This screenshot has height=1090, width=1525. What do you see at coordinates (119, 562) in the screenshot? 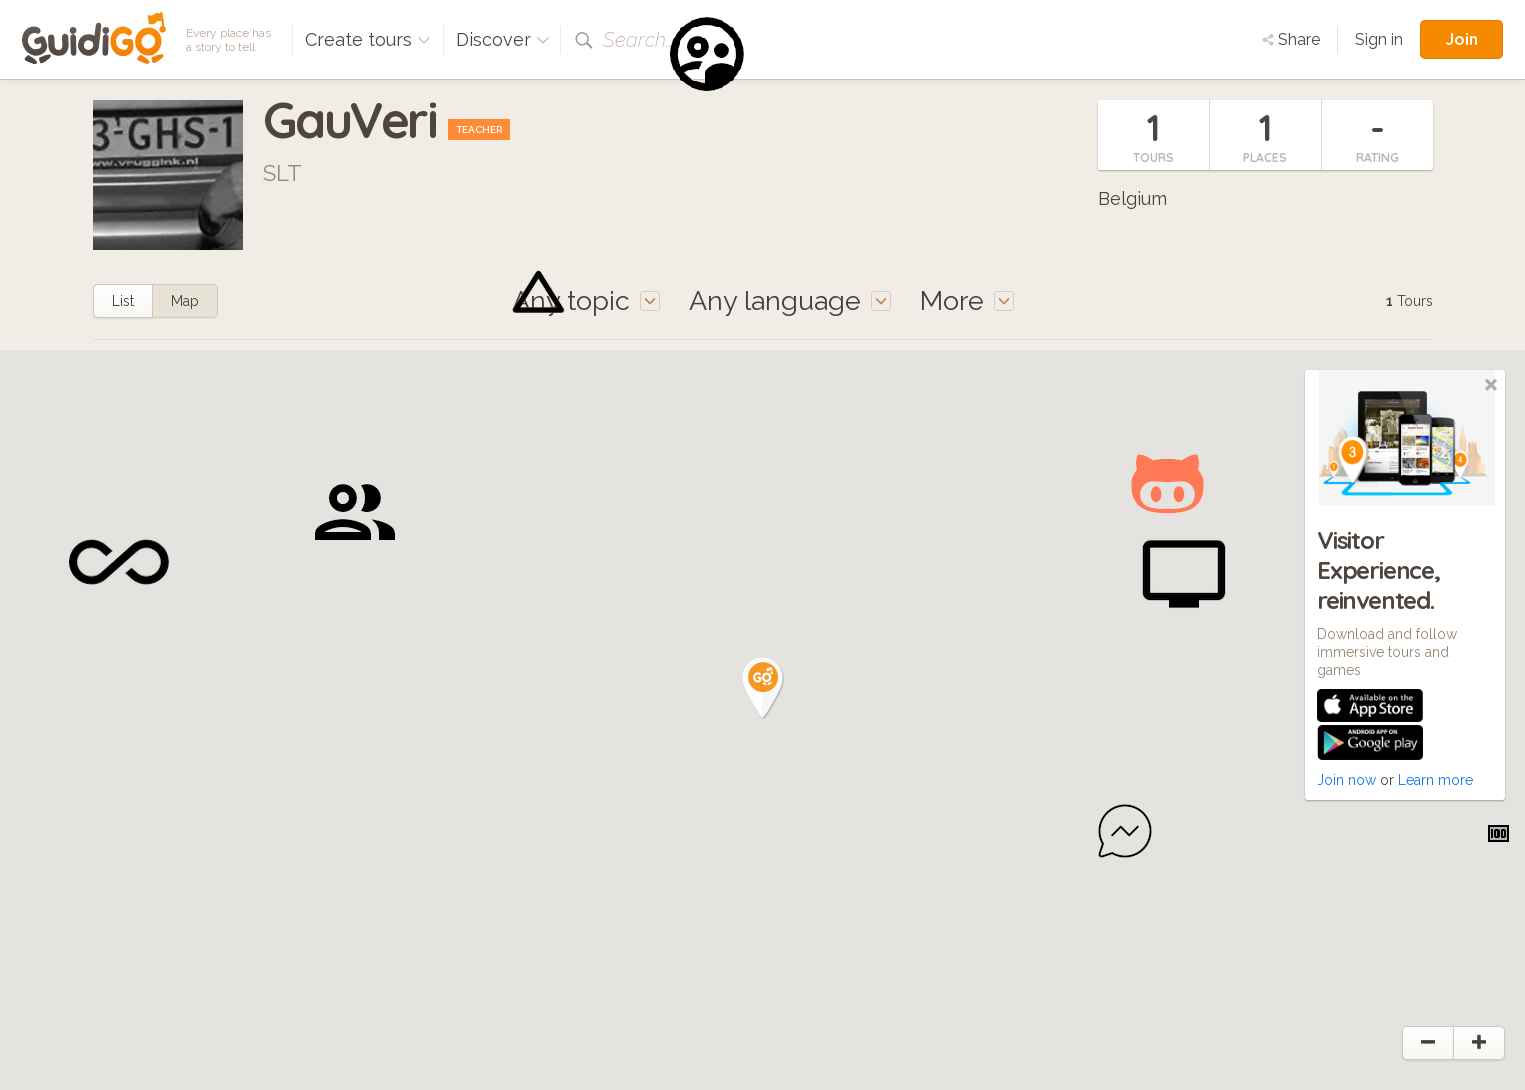
I see `indicates all-inclusive or unlimited features` at bounding box center [119, 562].